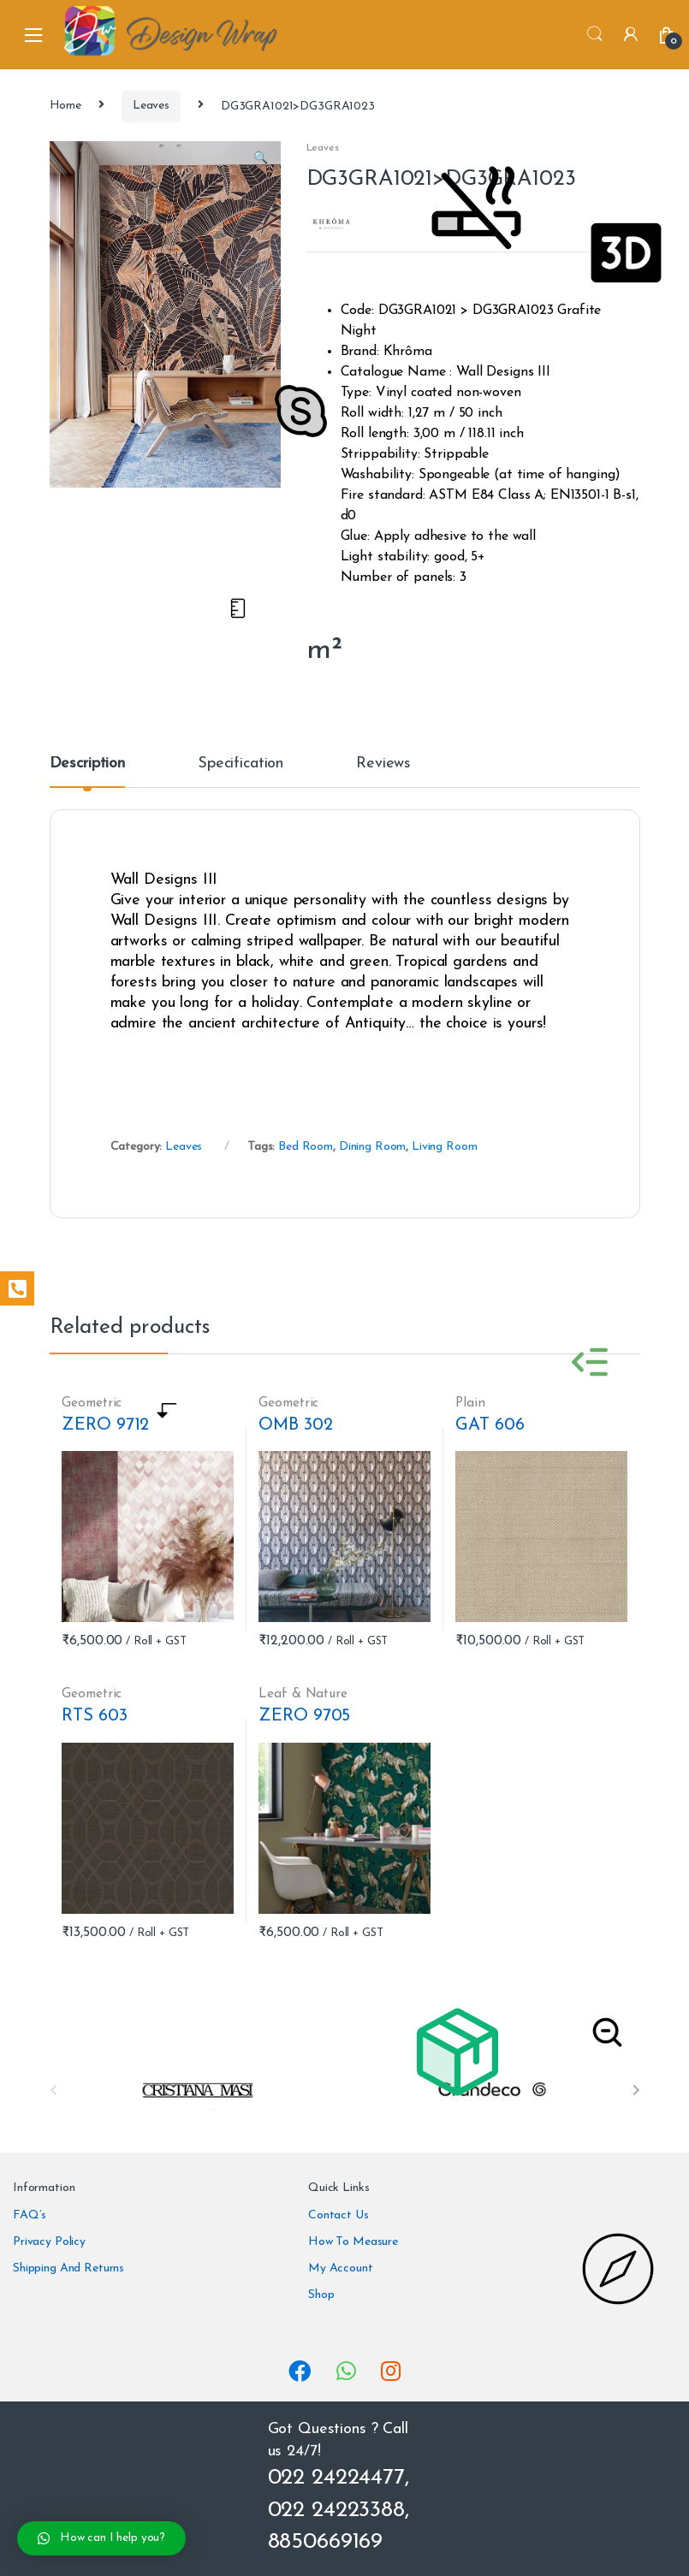 Image resolution: width=689 pixels, height=2576 pixels. I want to click on zoom out of the current view, so click(607, 2032).